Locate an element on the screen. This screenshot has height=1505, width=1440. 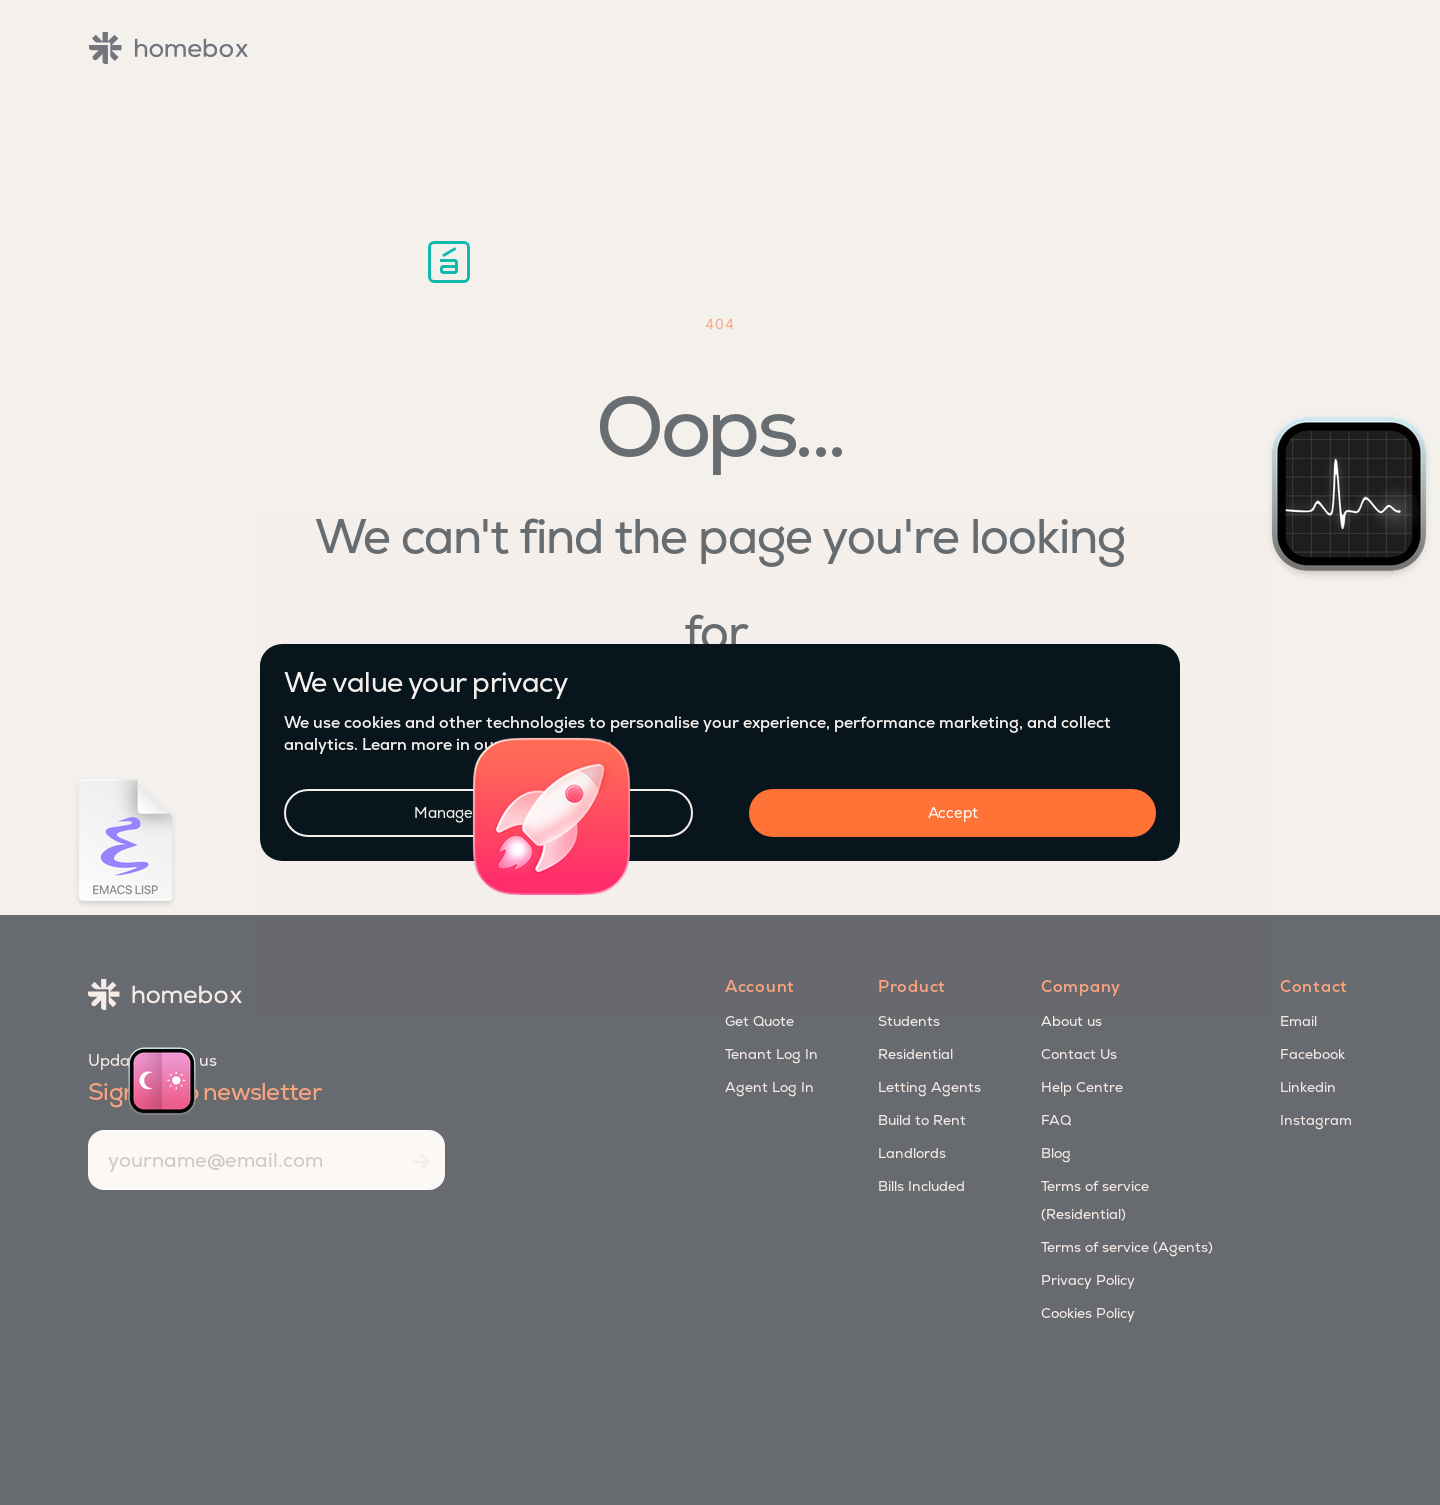
open the games app is located at coordinates (551, 816).